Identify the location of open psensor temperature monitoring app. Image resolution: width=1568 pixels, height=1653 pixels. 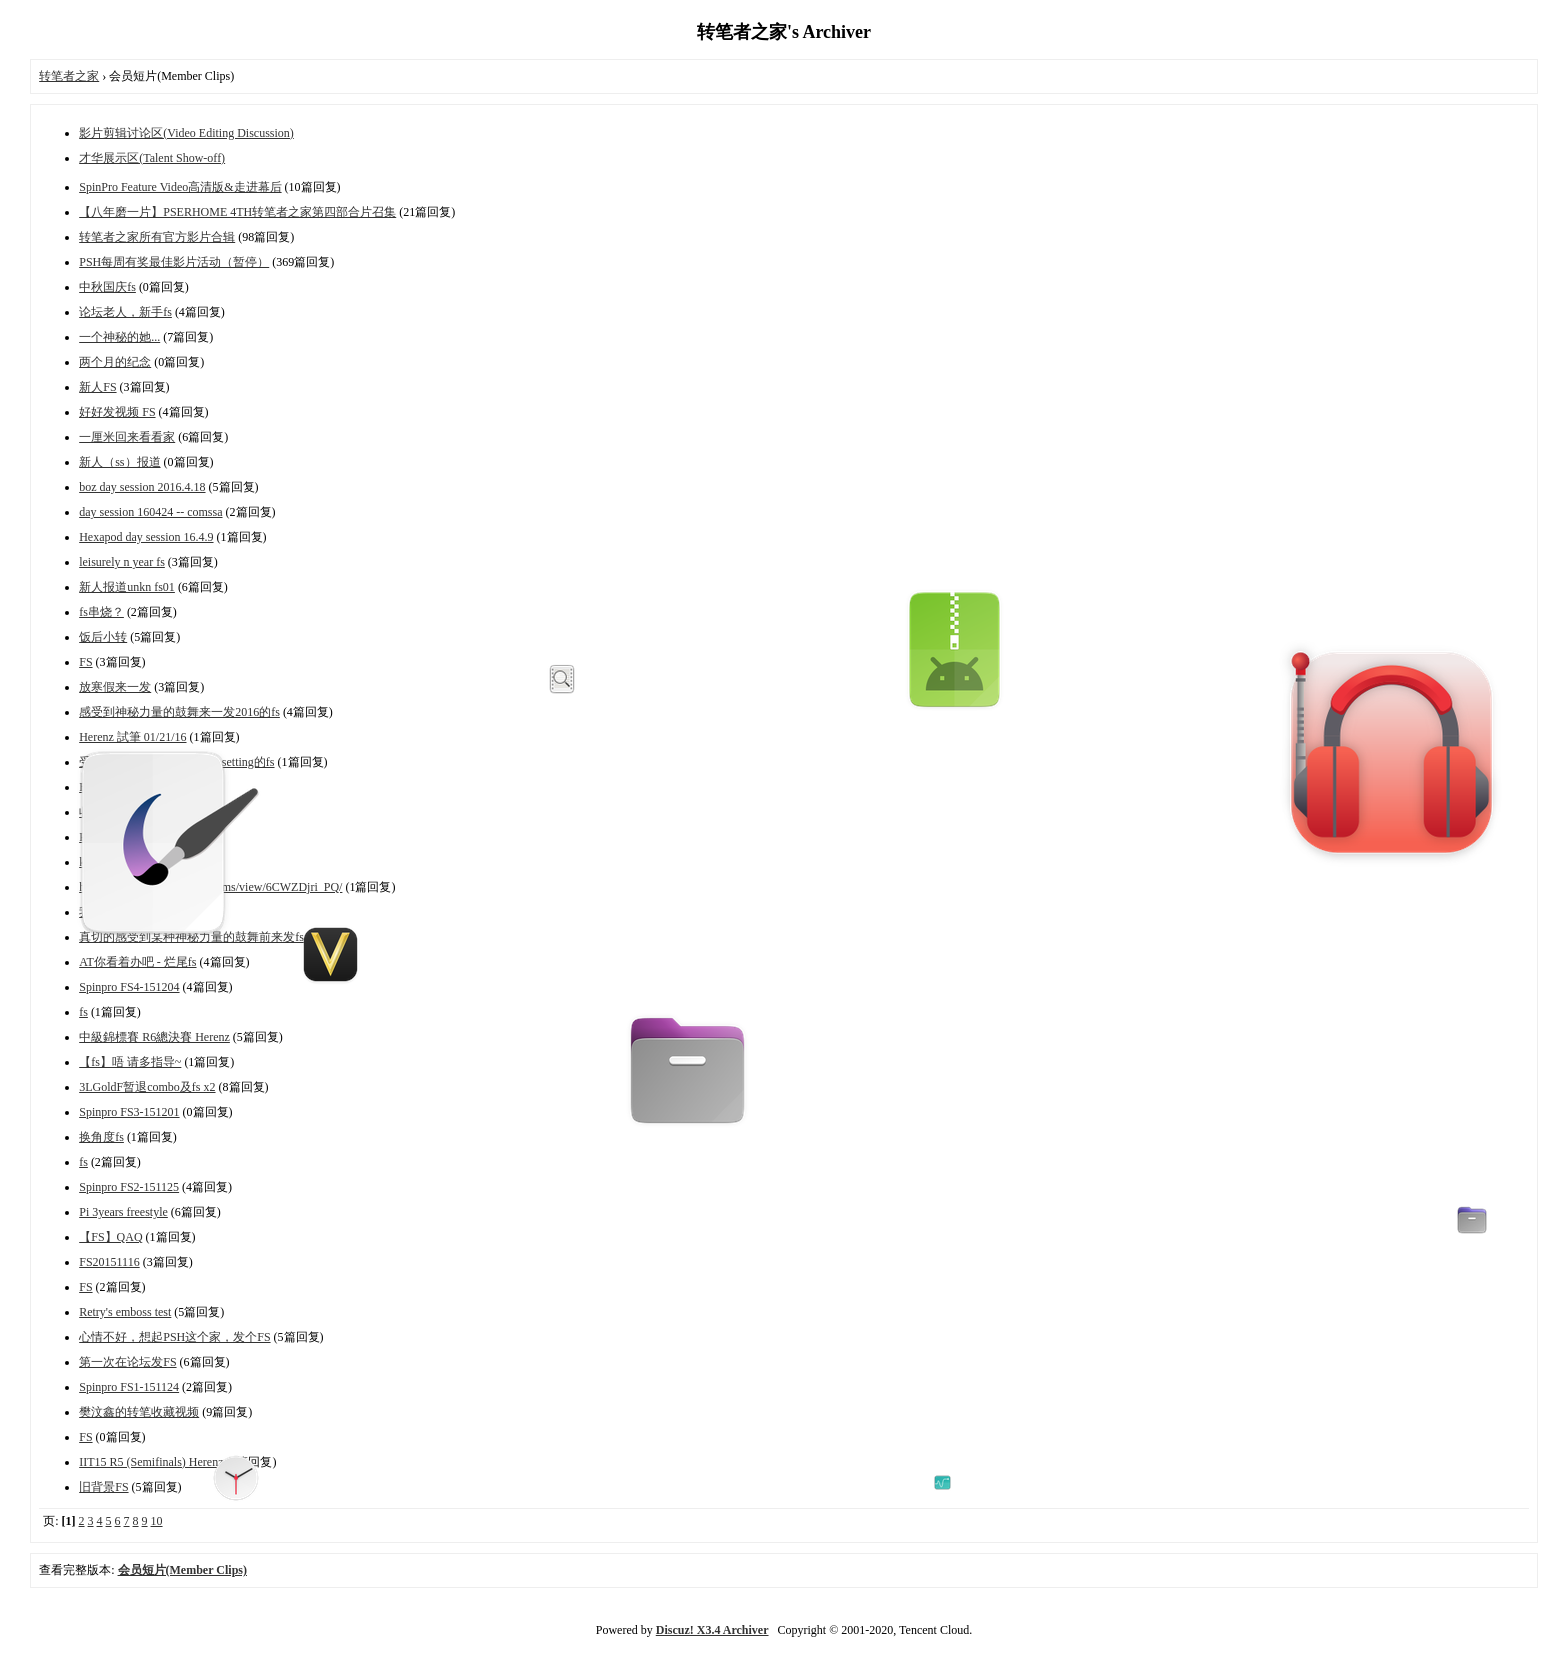
(942, 1482).